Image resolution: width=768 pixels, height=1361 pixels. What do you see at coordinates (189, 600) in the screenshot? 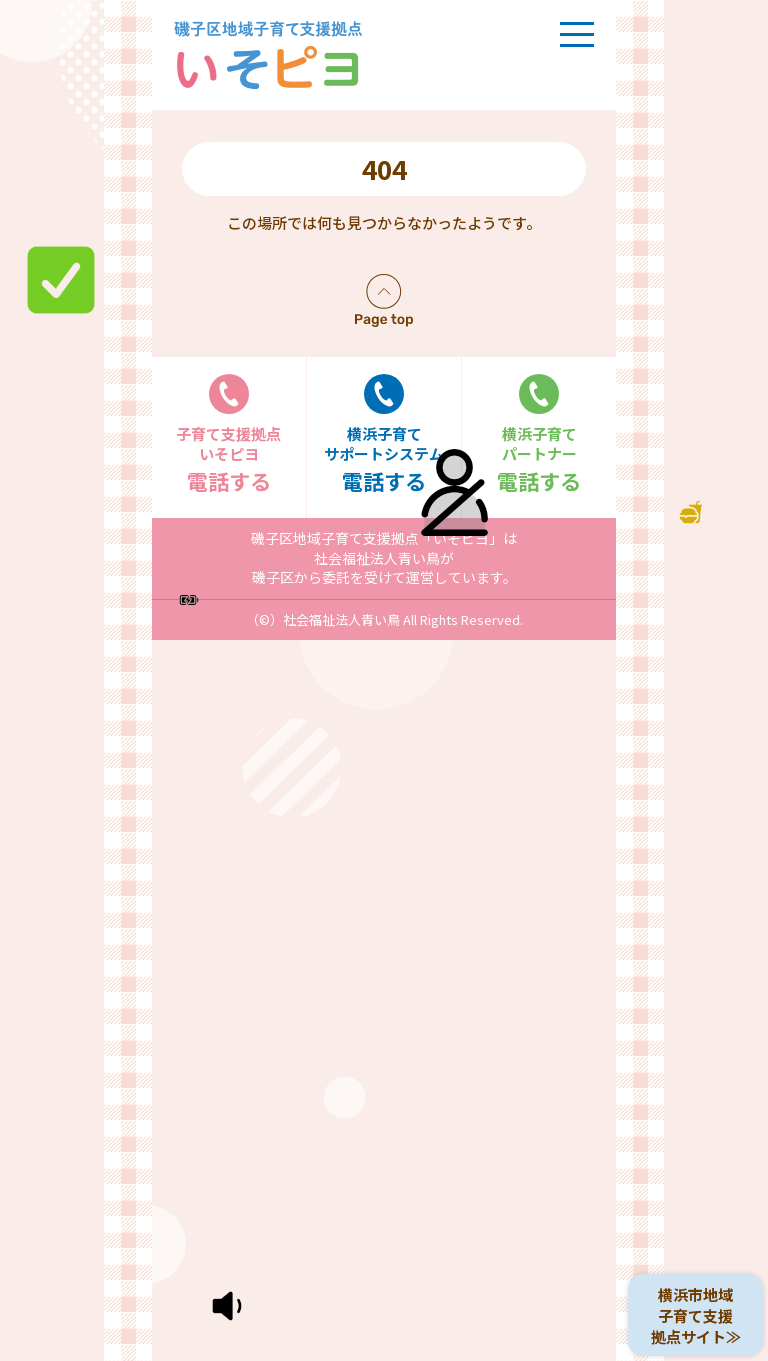
I see `indicates device is currently charging` at bounding box center [189, 600].